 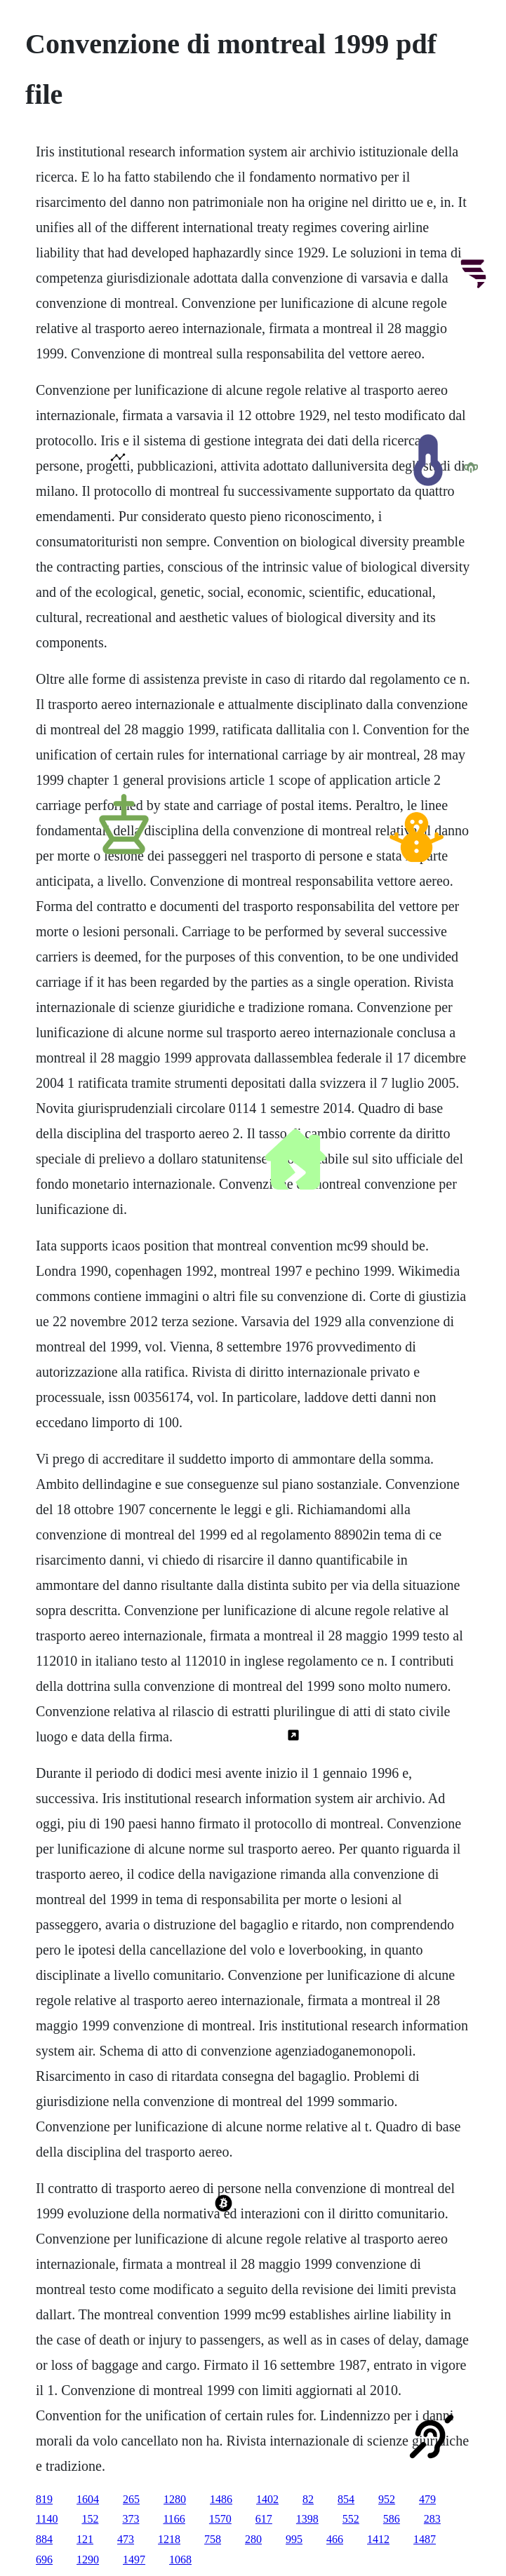 What do you see at coordinates (124, 825) in the screenshot?
I see `represents the king piece in a chess game` at bounding box center [124, 825].